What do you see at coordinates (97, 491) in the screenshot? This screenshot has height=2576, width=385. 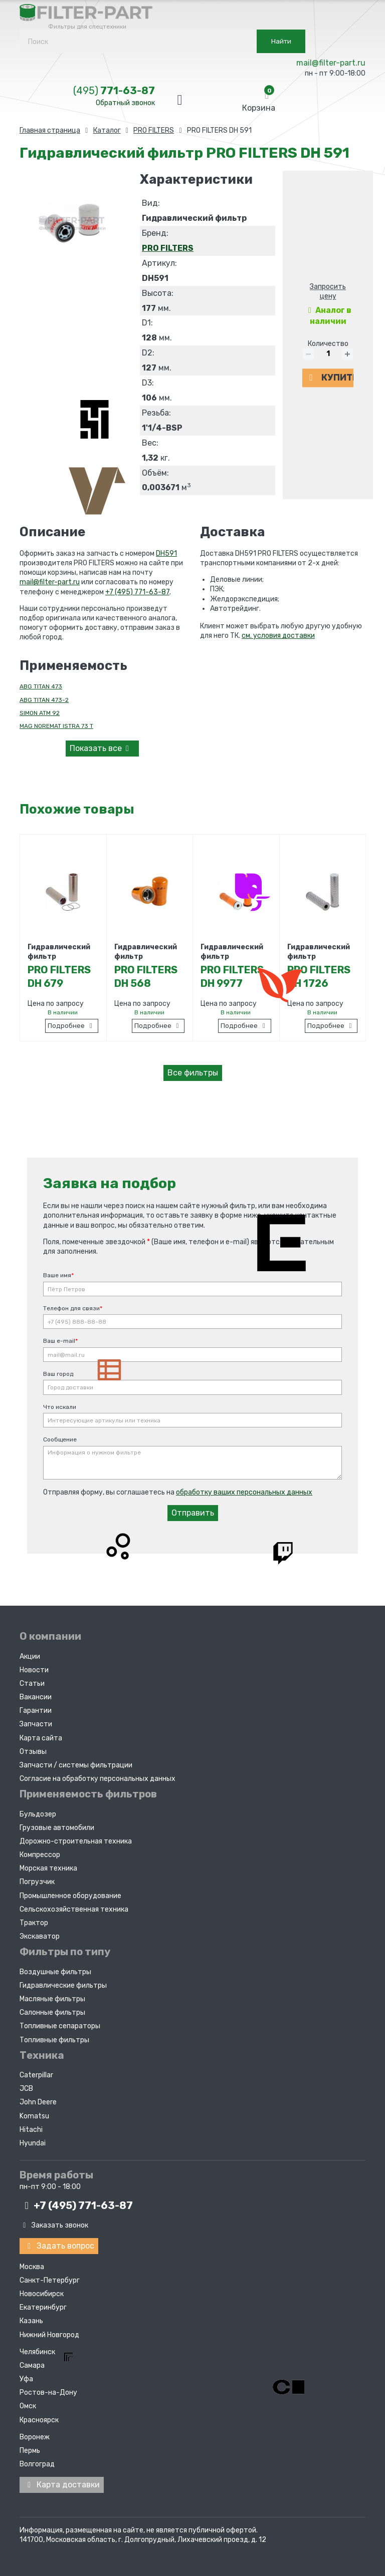 I see `vega visualization library logo` at bounding box center [97, 491].